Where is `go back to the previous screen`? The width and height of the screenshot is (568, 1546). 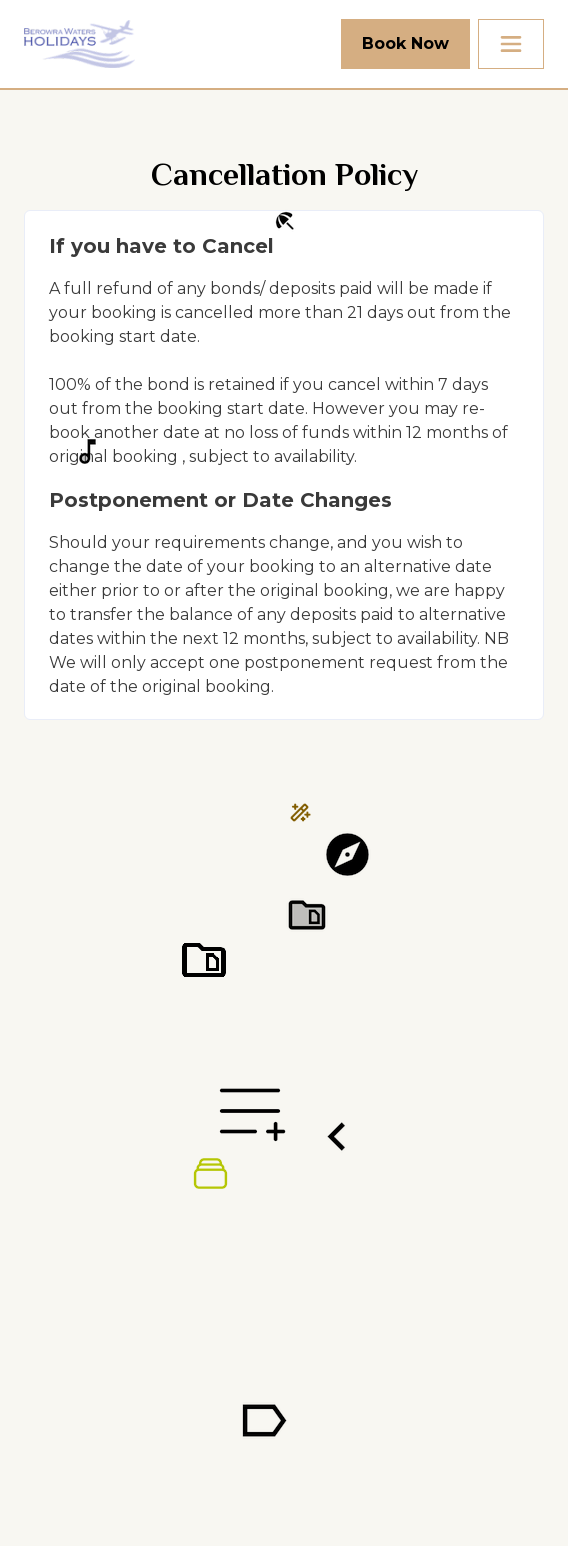 go back to the previous screen is located at coordinates (336, 1136).